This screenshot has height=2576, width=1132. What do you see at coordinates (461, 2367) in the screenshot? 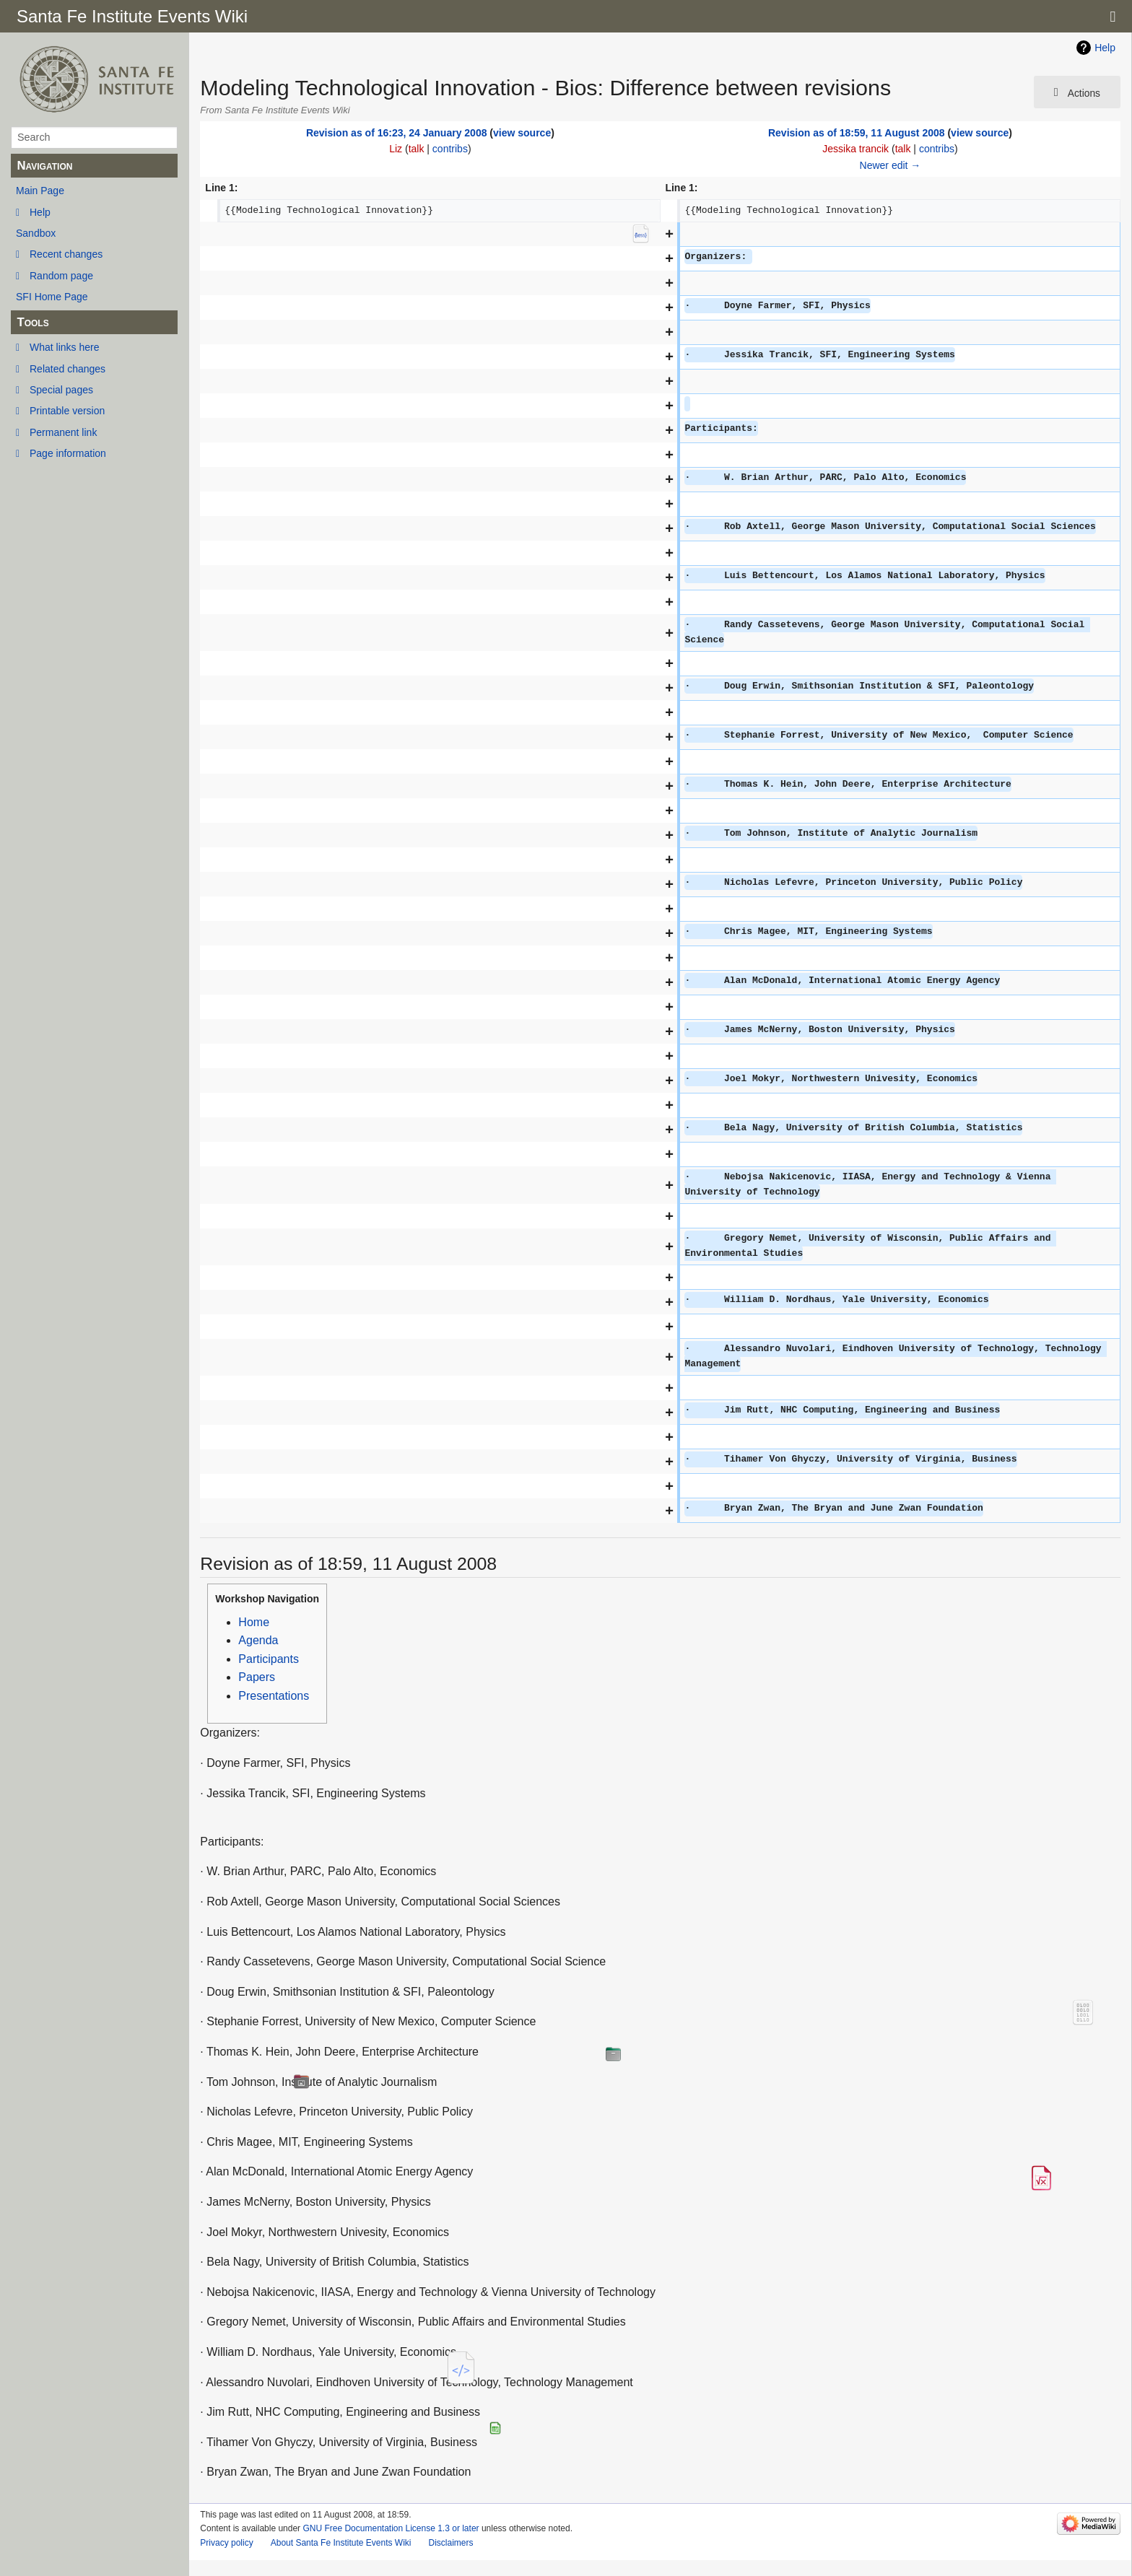
I see `an HTML or web page file` at bounding box center [461, 2367].